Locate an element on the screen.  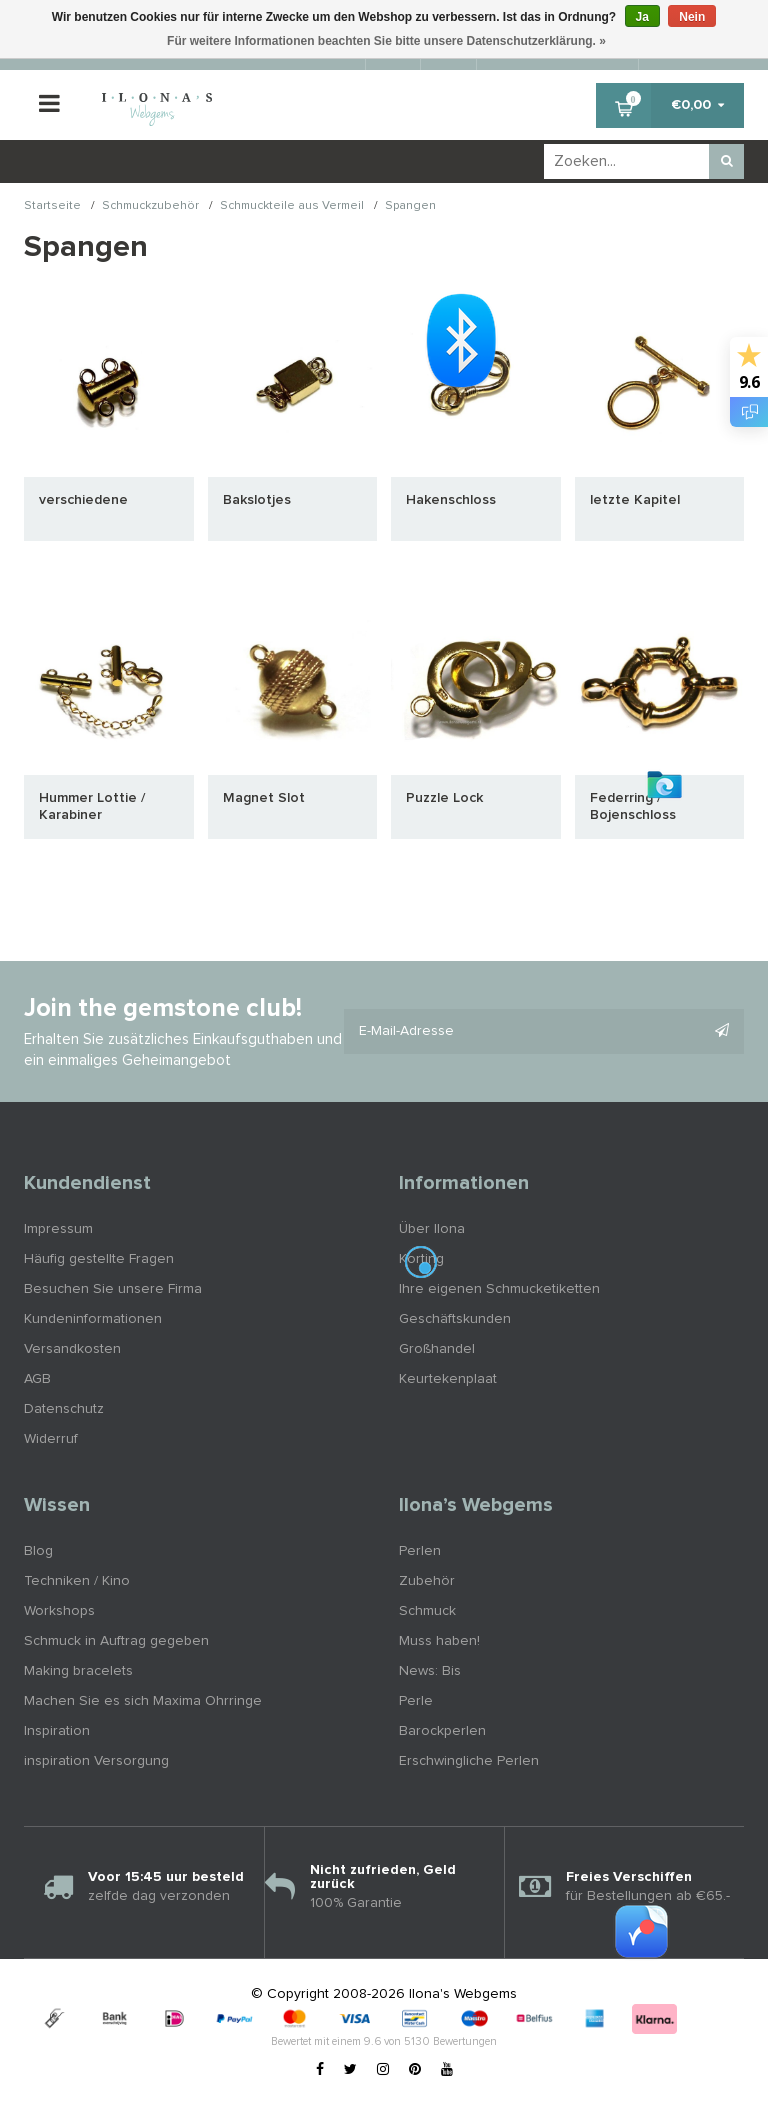
open folder containing Microsoft Edge browser files is located at coordinates (664, 785).